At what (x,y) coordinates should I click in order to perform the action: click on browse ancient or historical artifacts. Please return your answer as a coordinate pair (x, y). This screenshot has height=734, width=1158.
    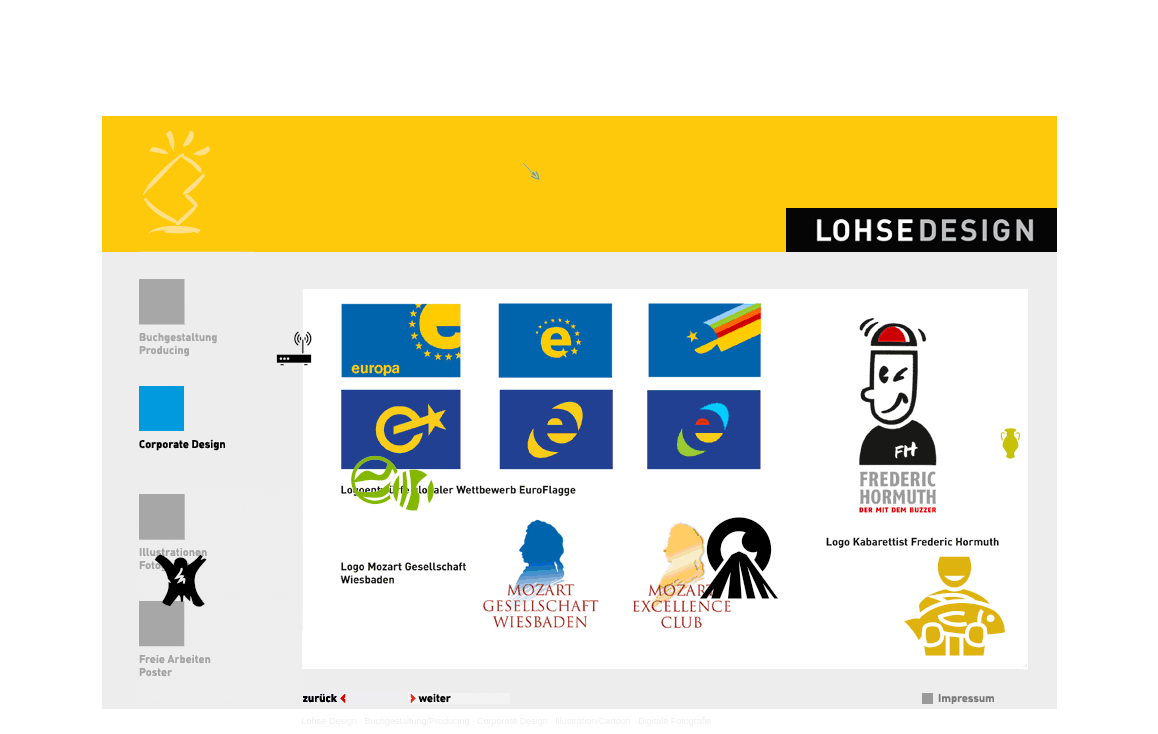
    Looking at the image, I should click on (1010, 443).